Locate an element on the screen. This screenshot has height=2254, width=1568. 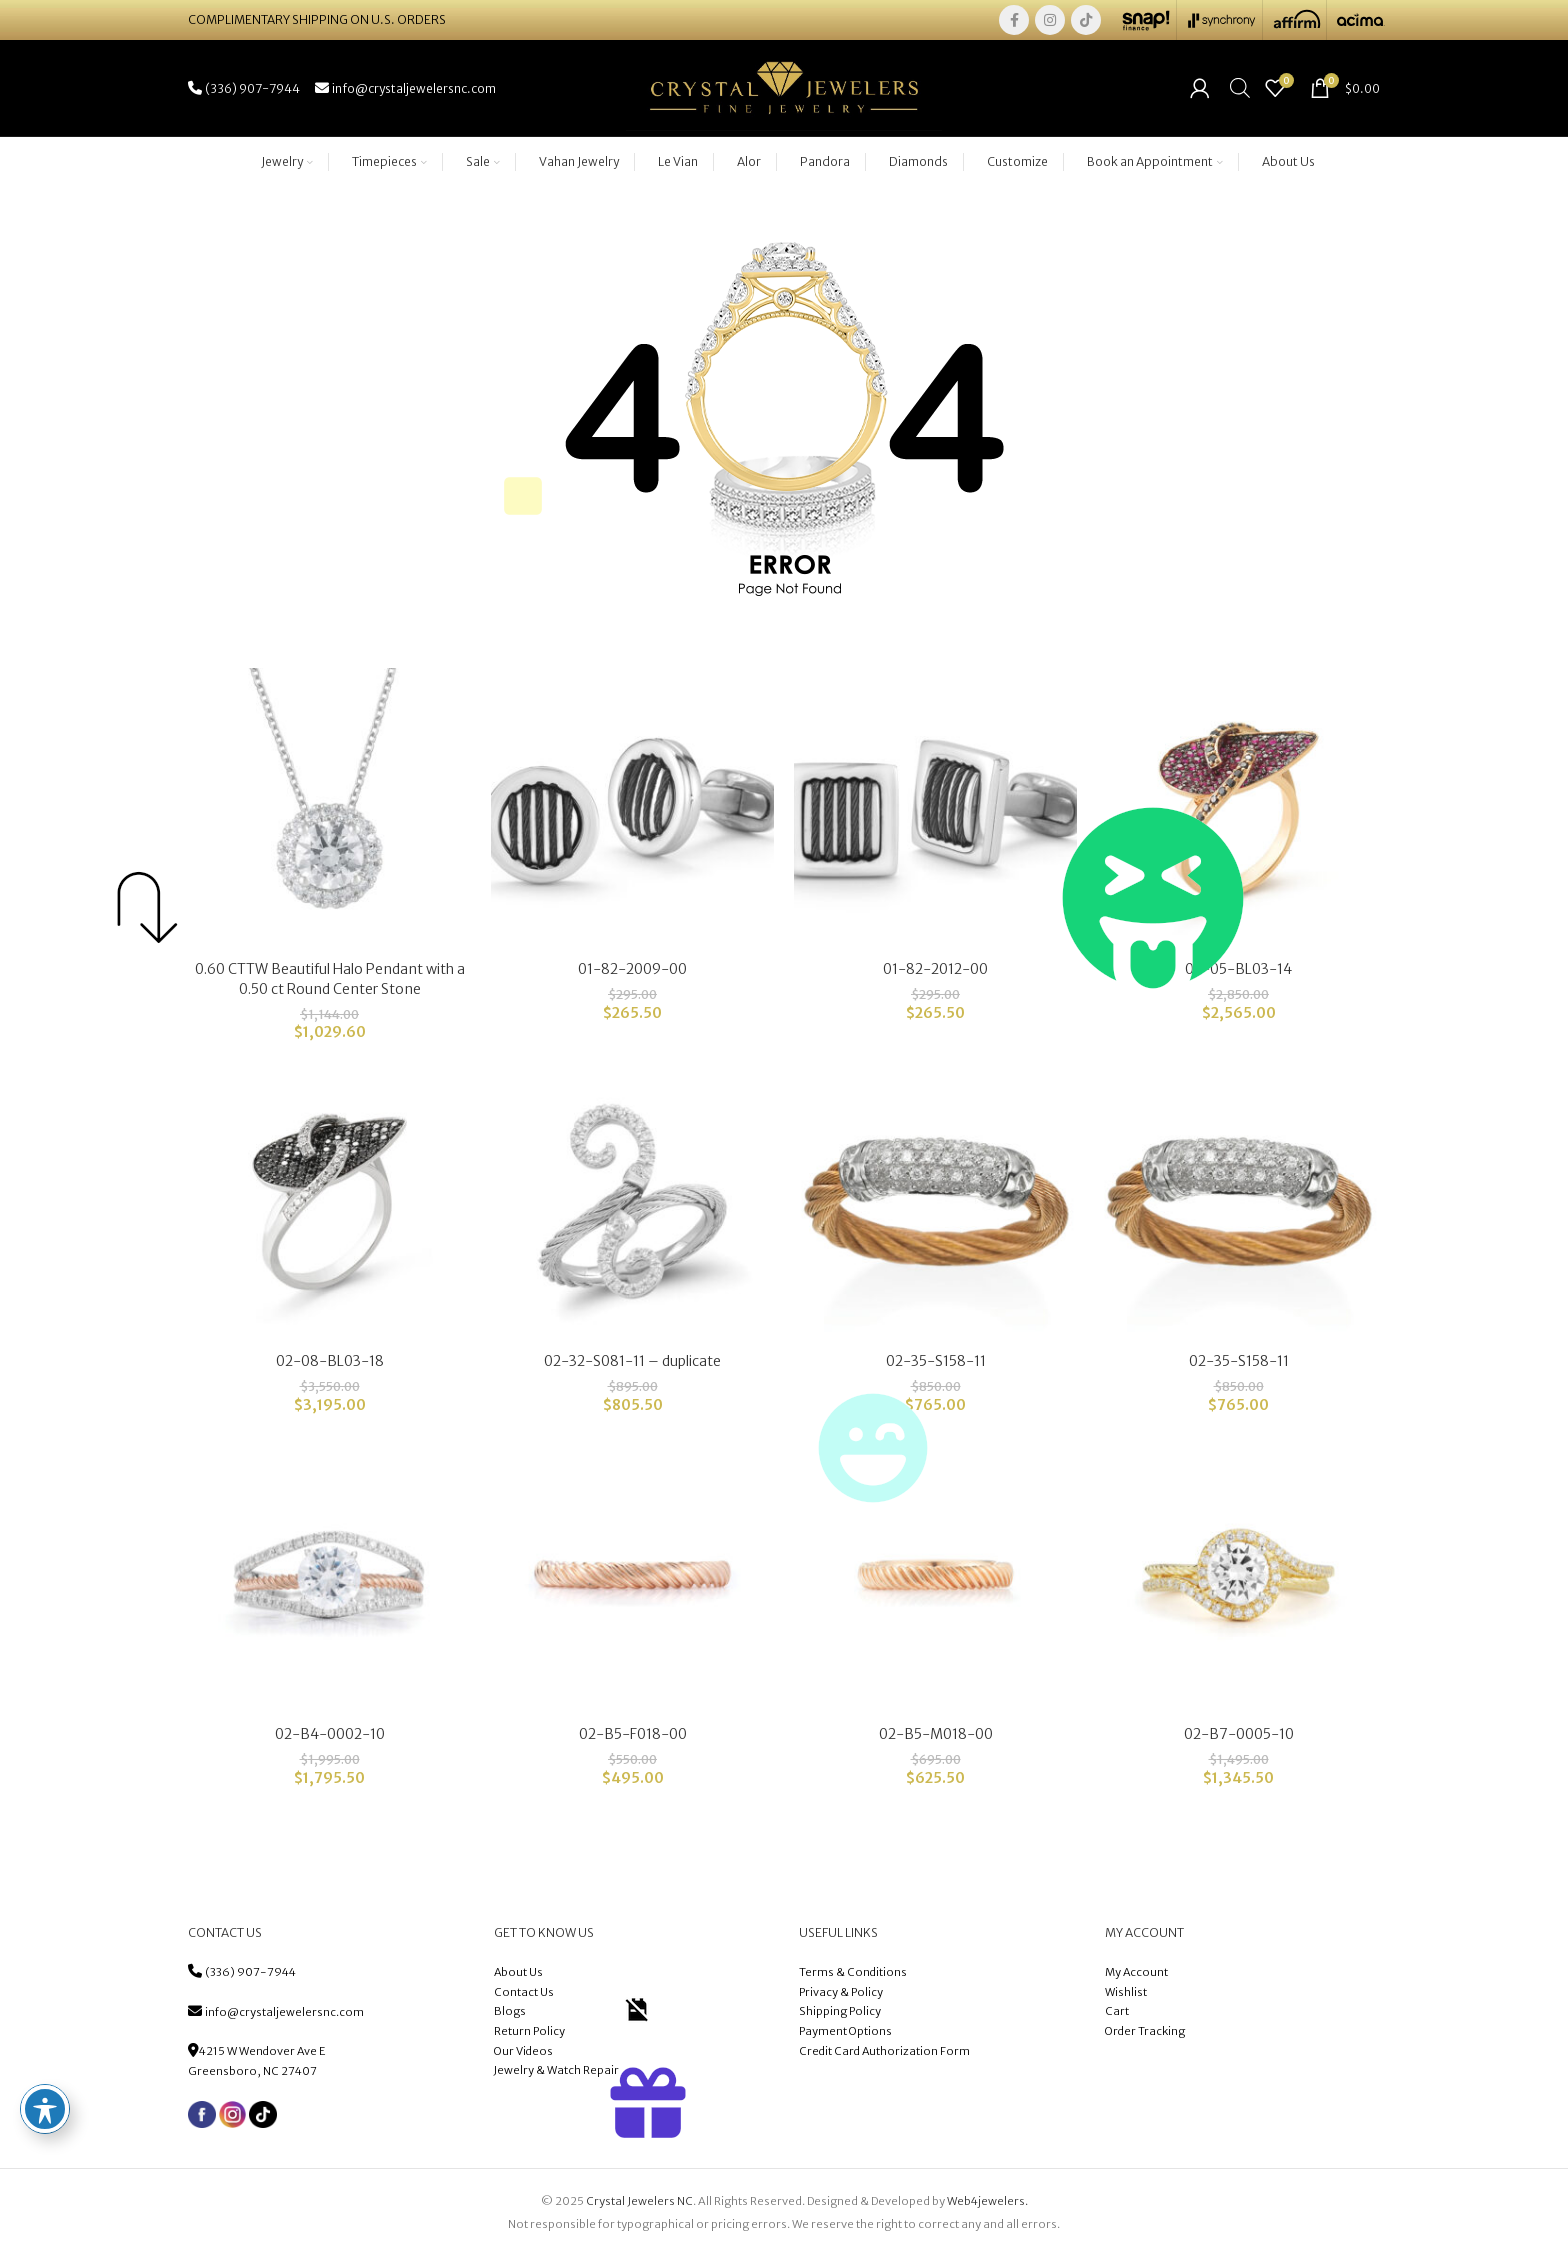
add a playful or humorous reaction is located at coordinates (873, 1448).